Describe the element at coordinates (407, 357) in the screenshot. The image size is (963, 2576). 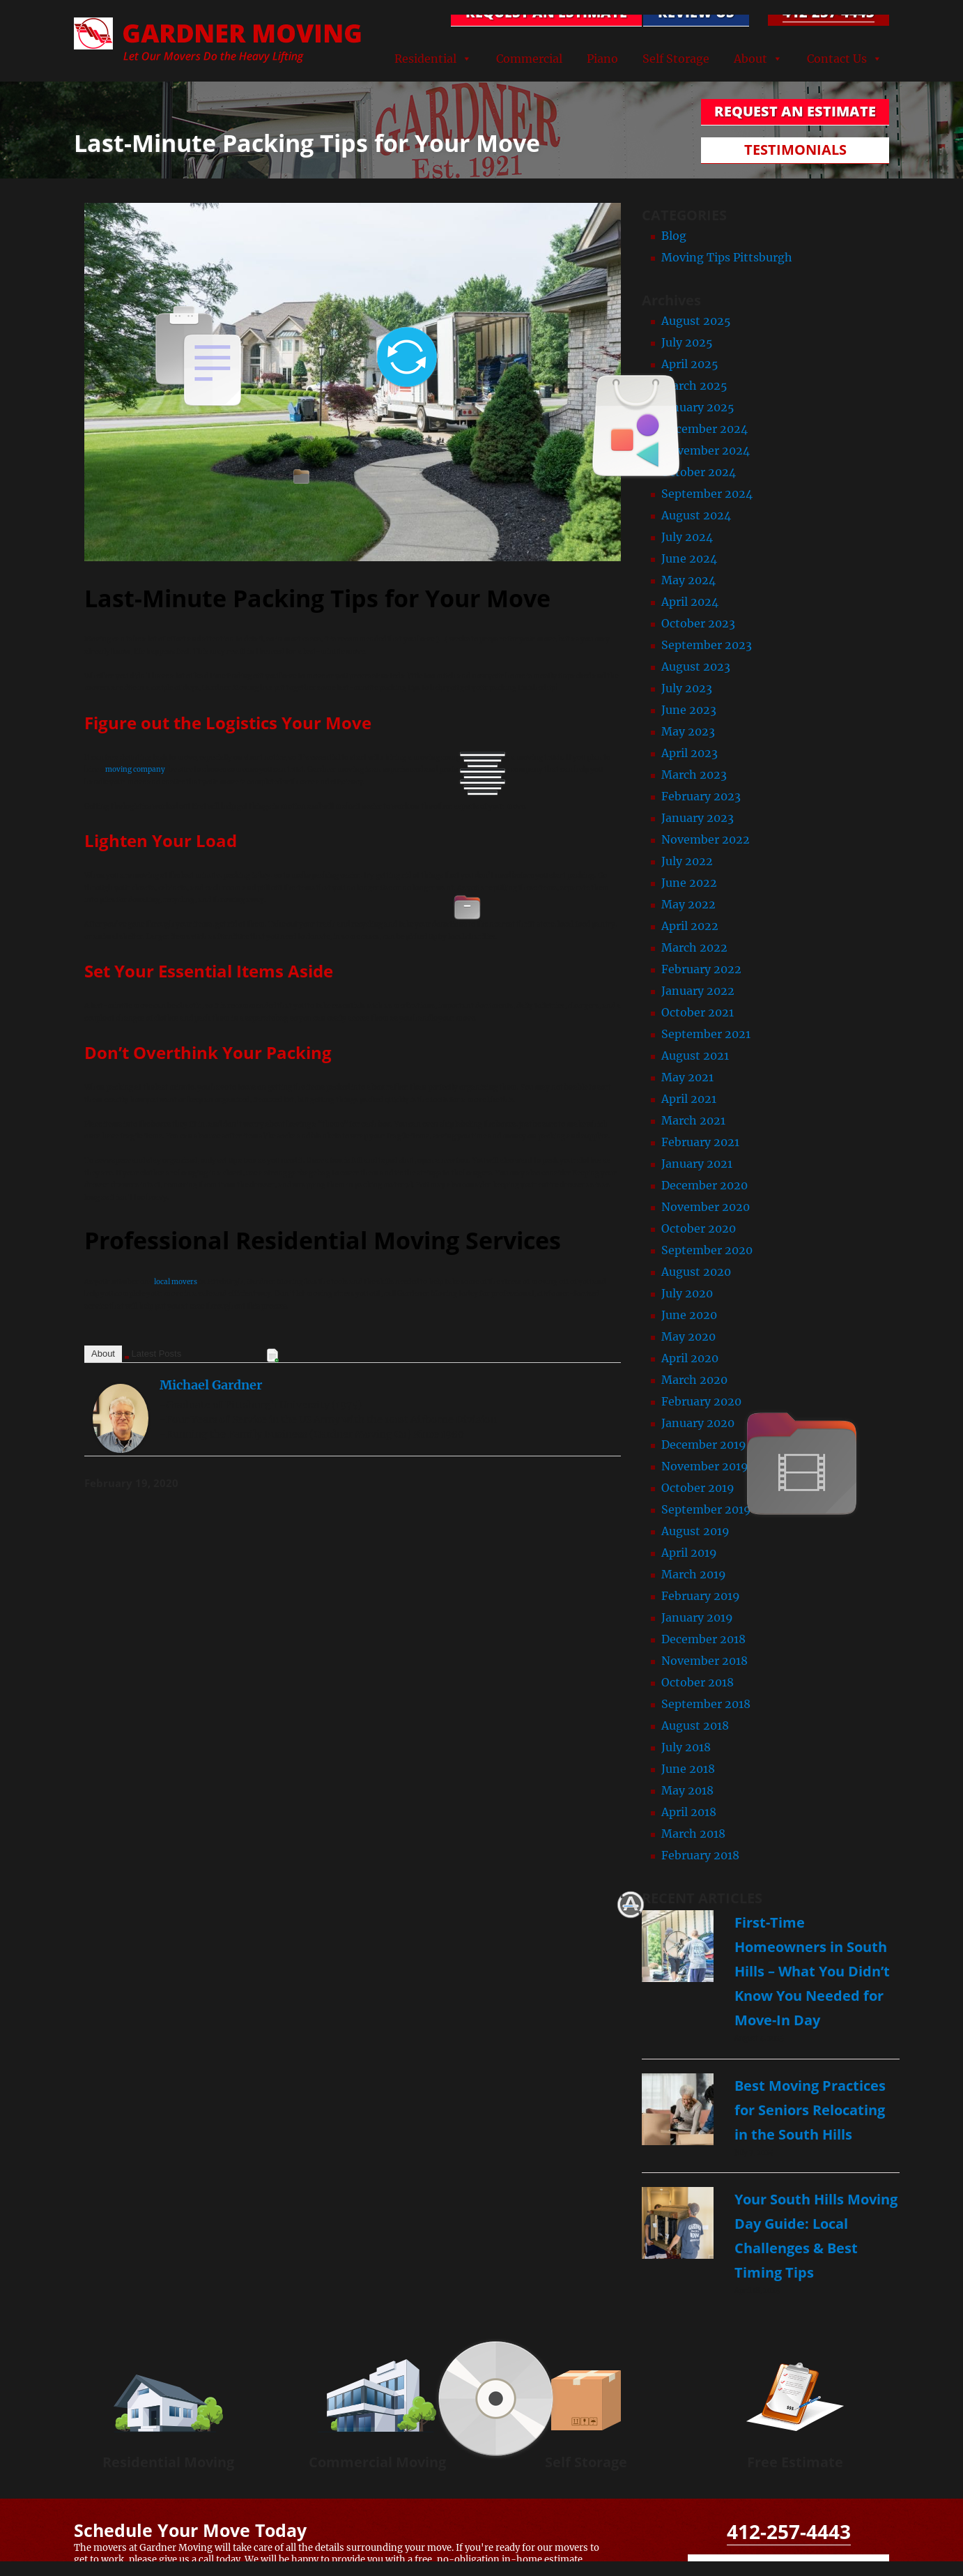
I see `indicates file is syncing with shared folder` at that location.